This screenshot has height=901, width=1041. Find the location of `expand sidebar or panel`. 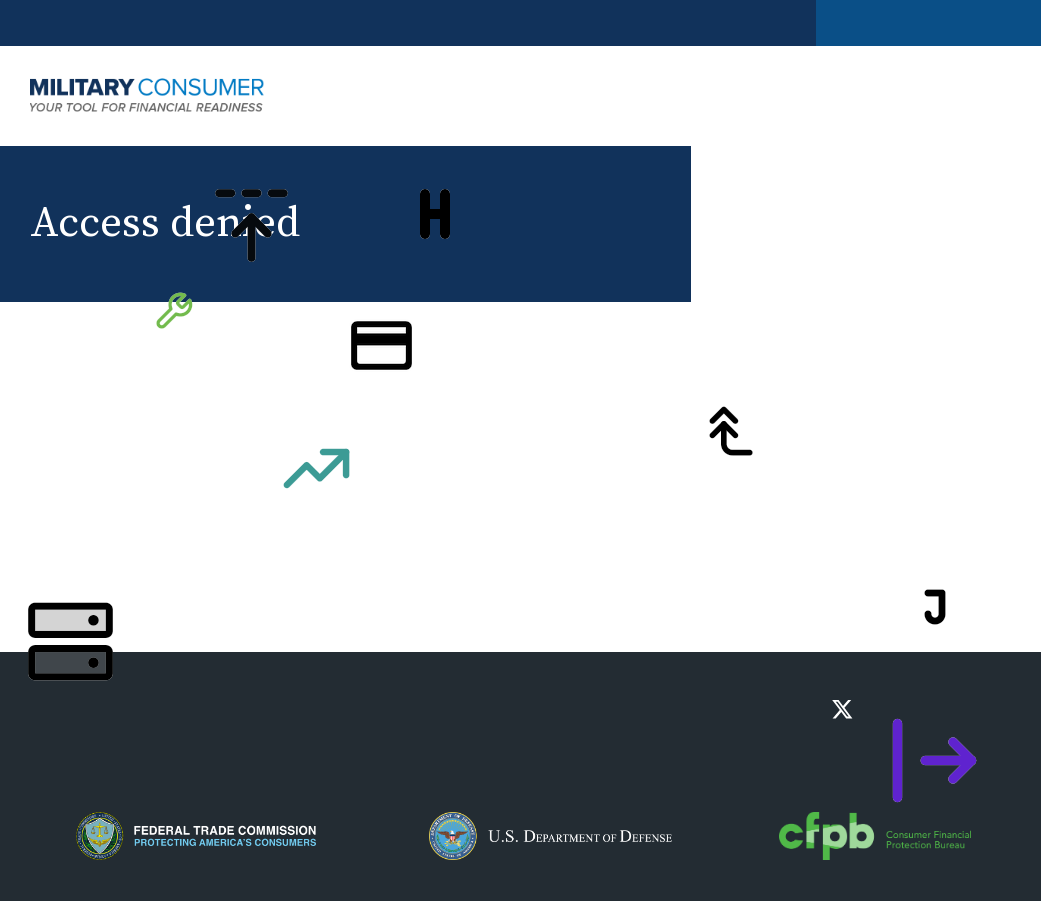

expand sidebar or panel is located at coordinates (934, 760).